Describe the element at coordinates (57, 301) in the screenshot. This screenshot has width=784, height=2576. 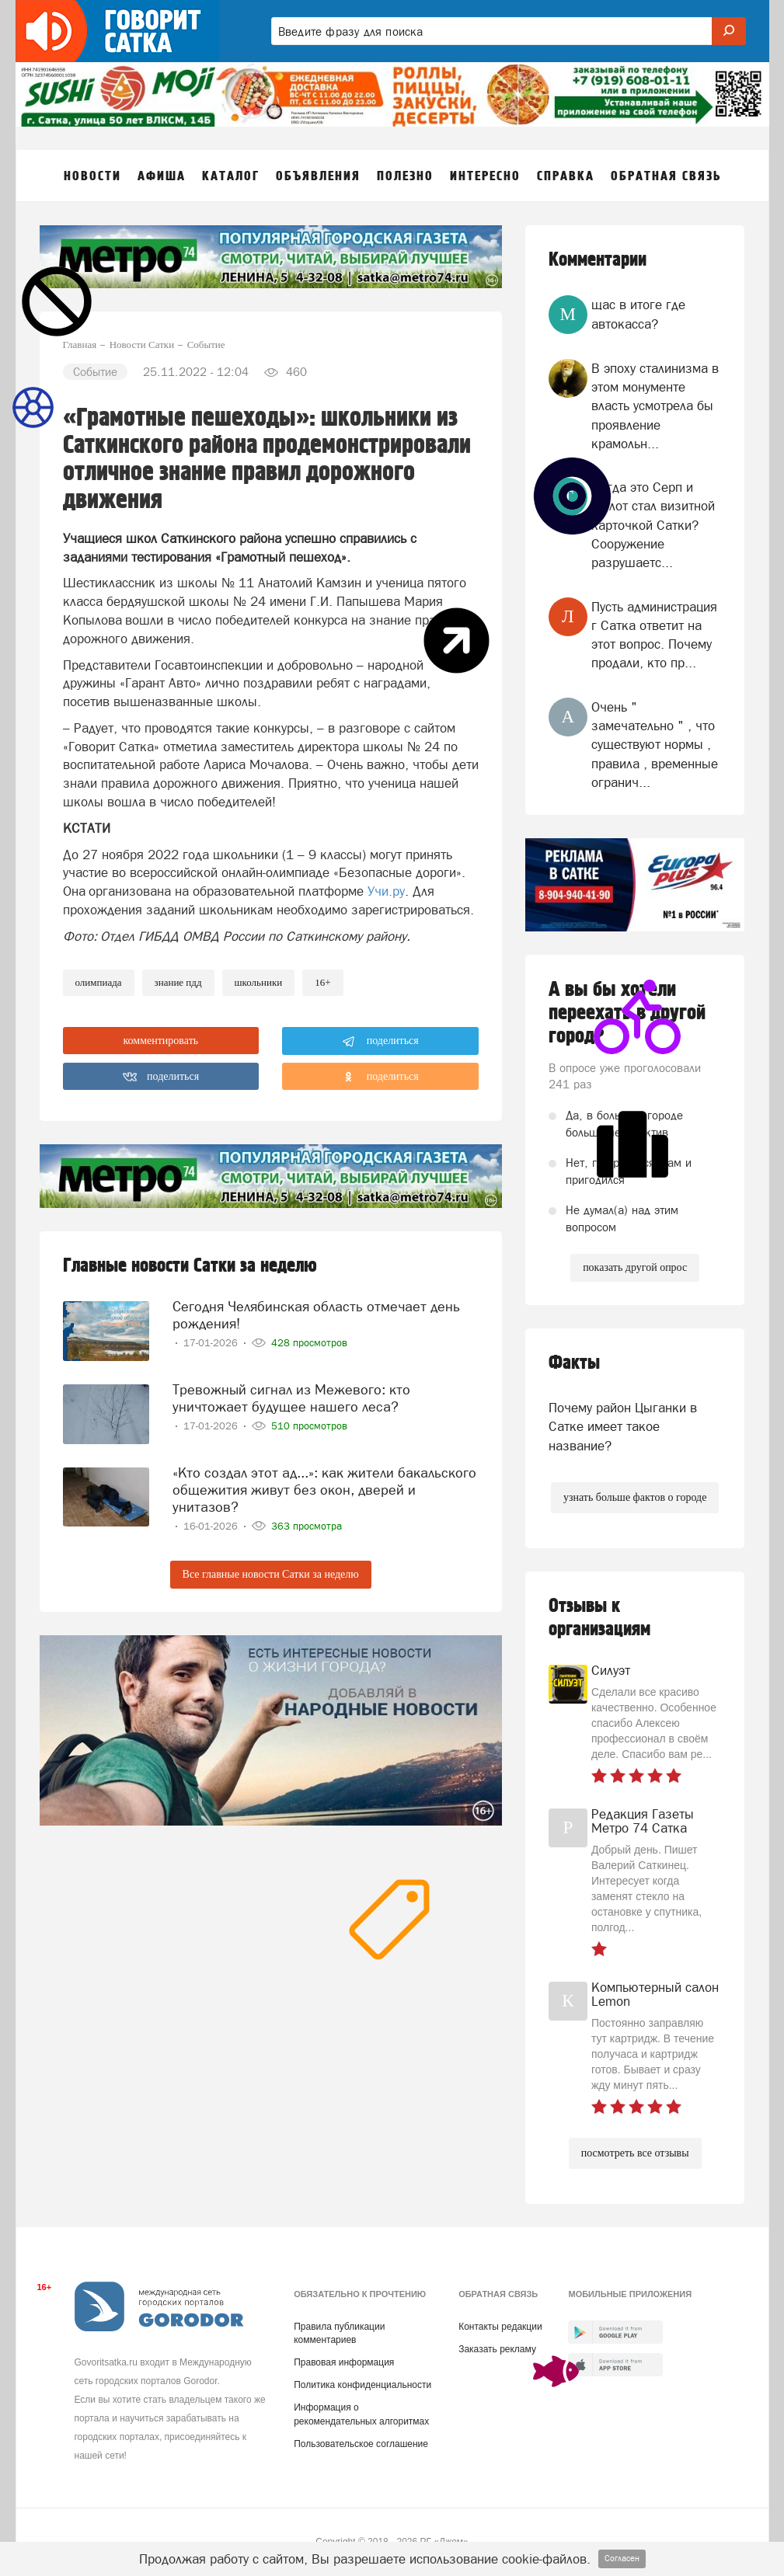
I see `block or ban a user` at that location.